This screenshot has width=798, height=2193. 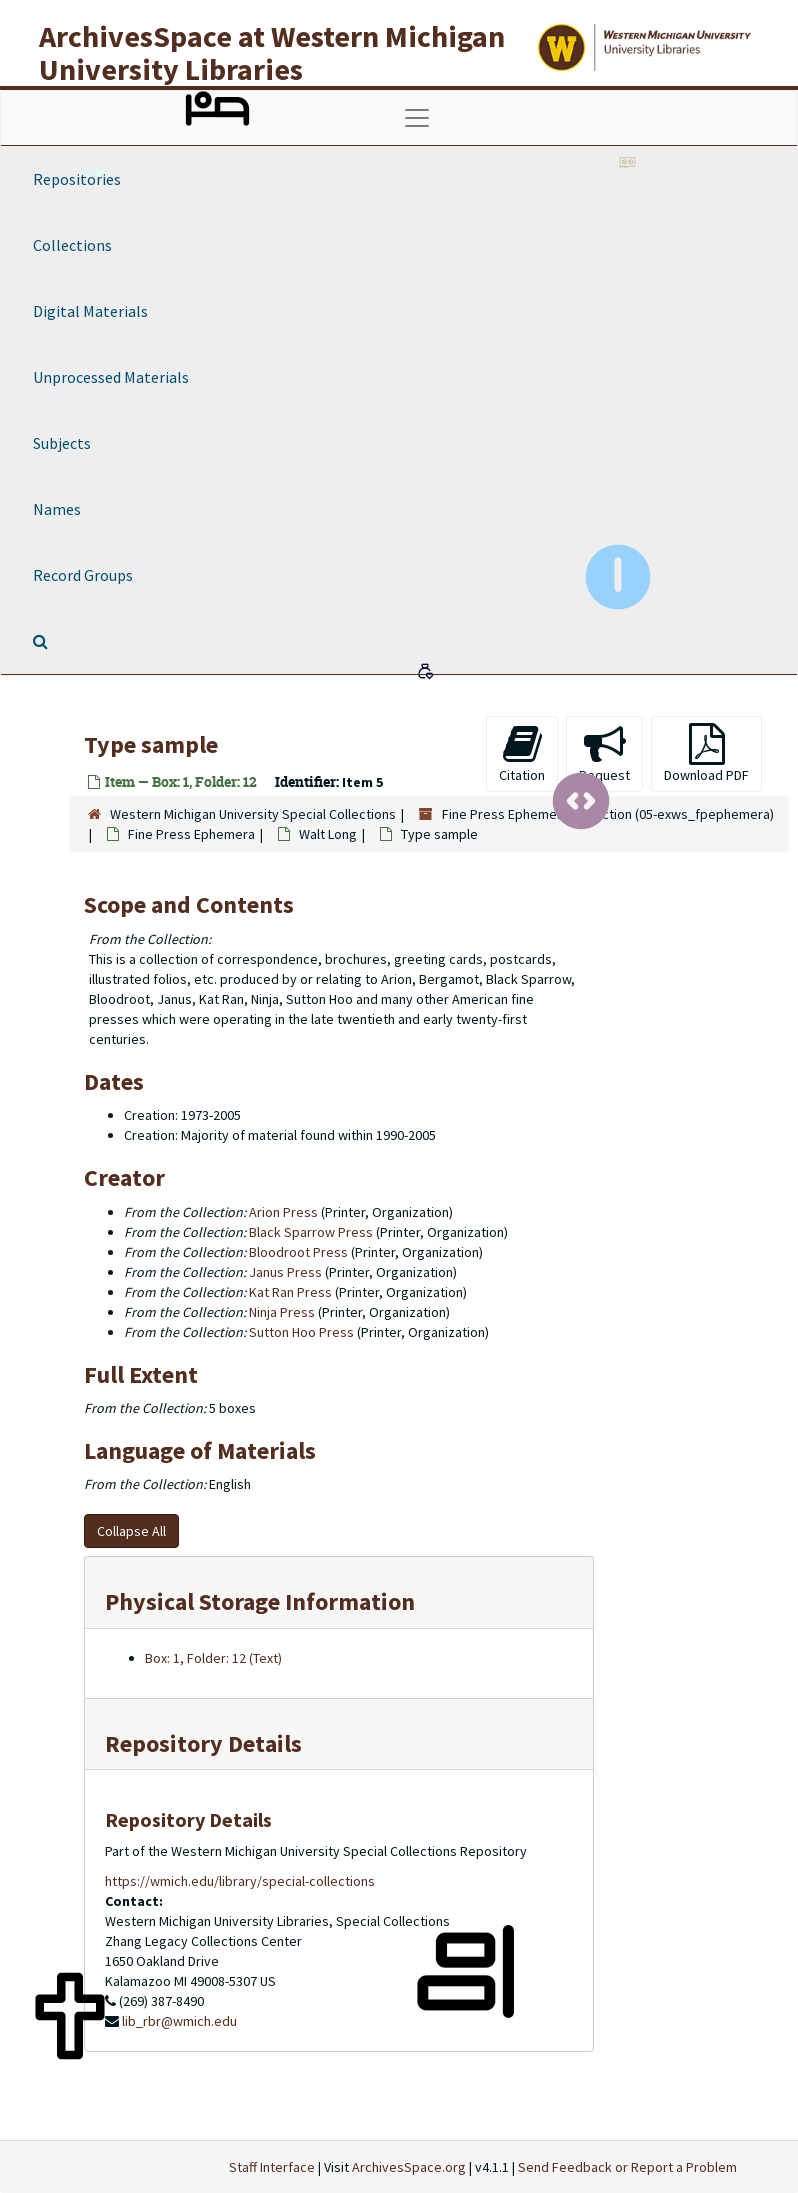 I want to click on access code editor or developer tools, so click(x=581, y=801).